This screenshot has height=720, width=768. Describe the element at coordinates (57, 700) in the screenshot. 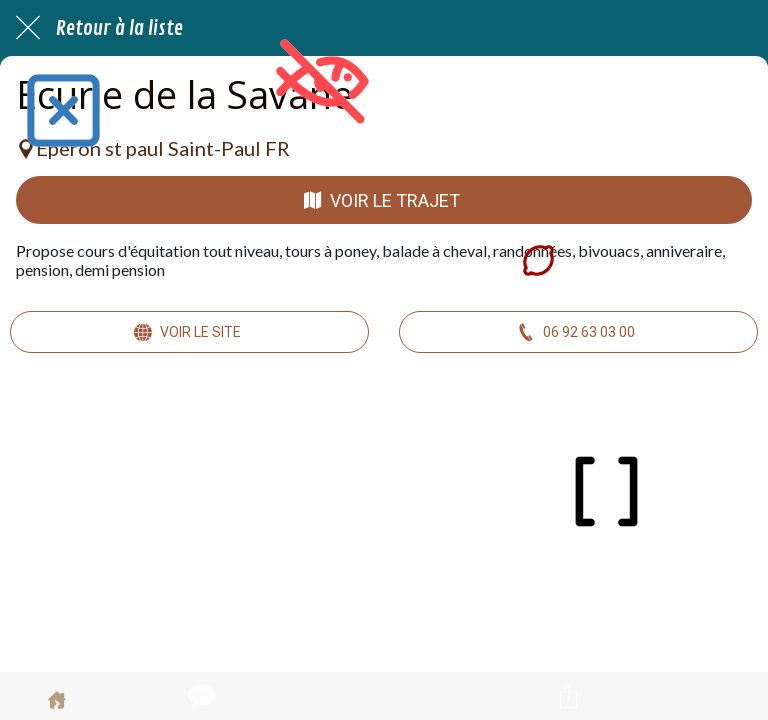

I see `indicates property damage or structural issues` at that location.